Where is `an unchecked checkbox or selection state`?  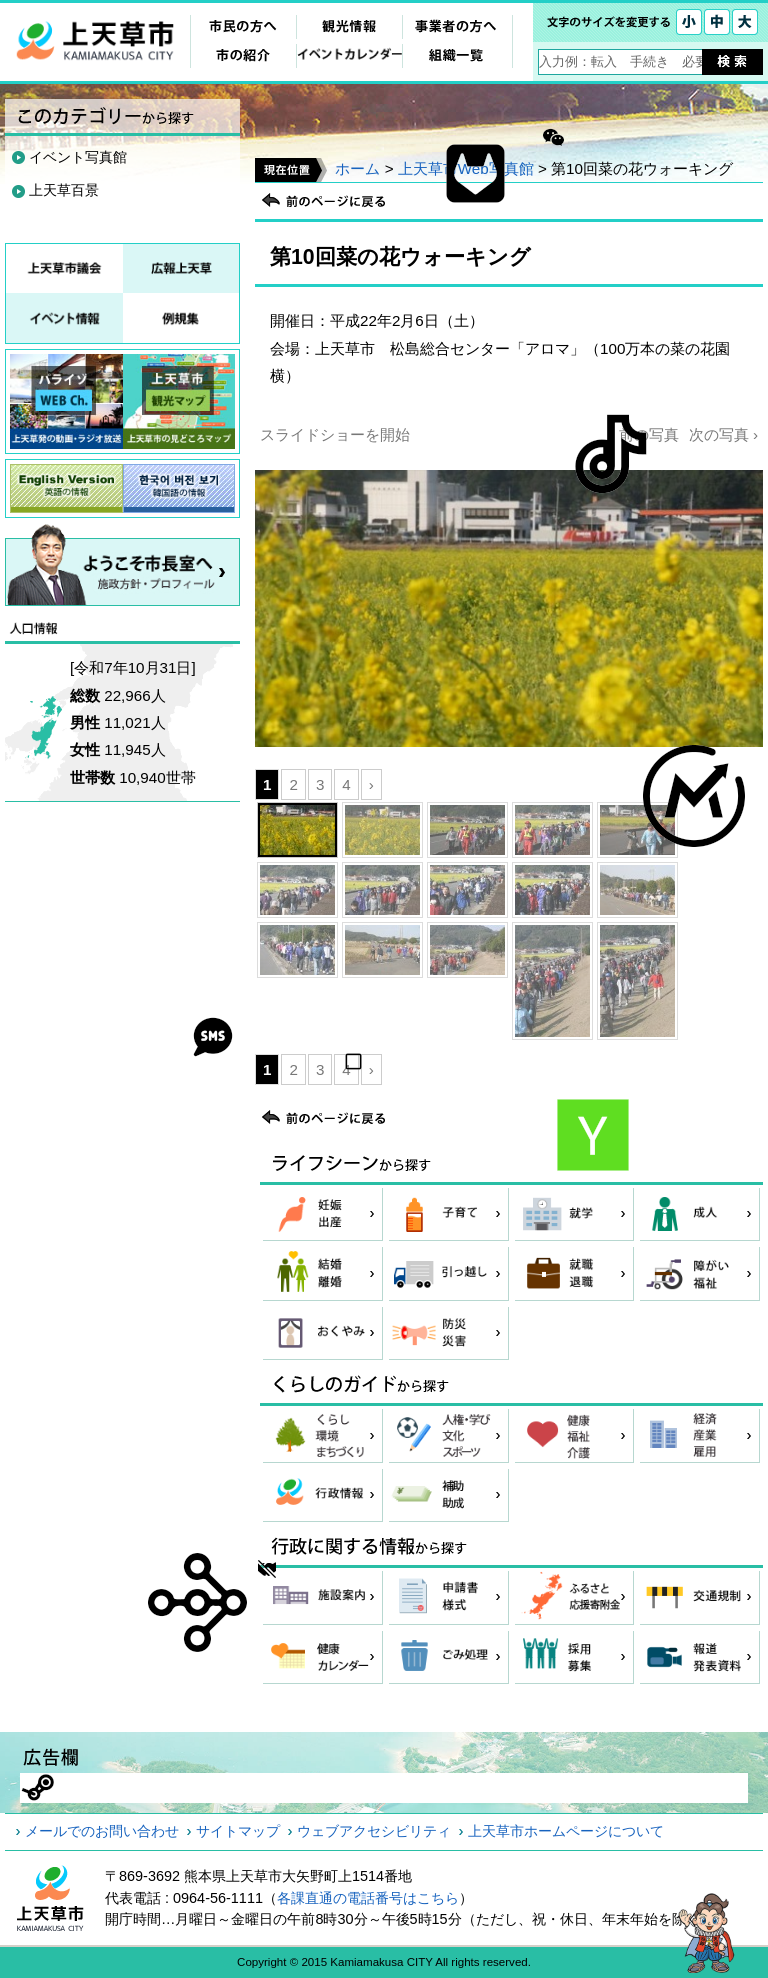 an unchecked checkbox or selection state is located at coordinates (353, 1061).